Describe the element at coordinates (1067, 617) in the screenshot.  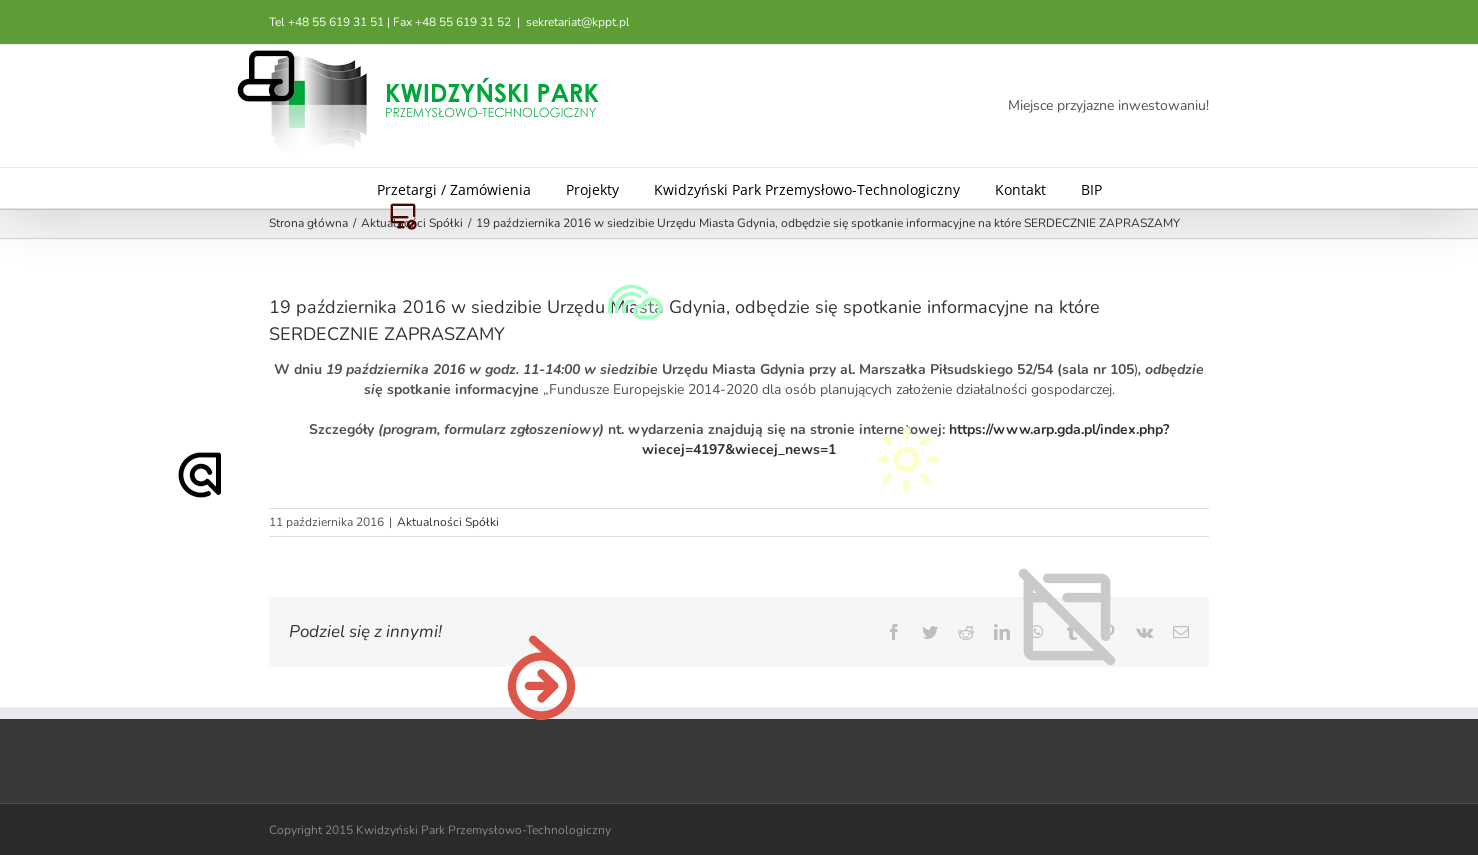
I see `browser window disabled or unavailable` at that location.